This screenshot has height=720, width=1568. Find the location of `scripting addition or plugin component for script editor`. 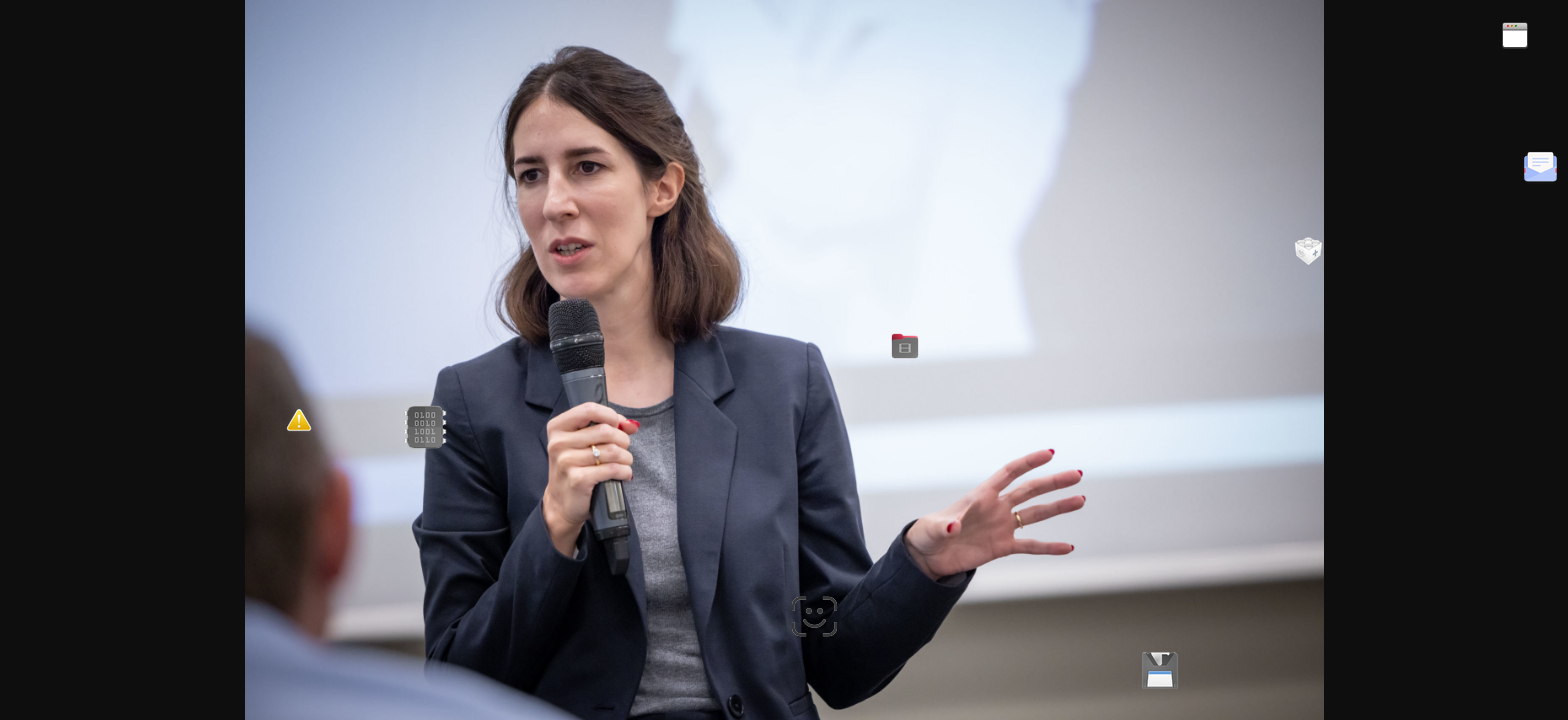

scripting addition or plugin component for script editor is located at coordinates (1308, 251).